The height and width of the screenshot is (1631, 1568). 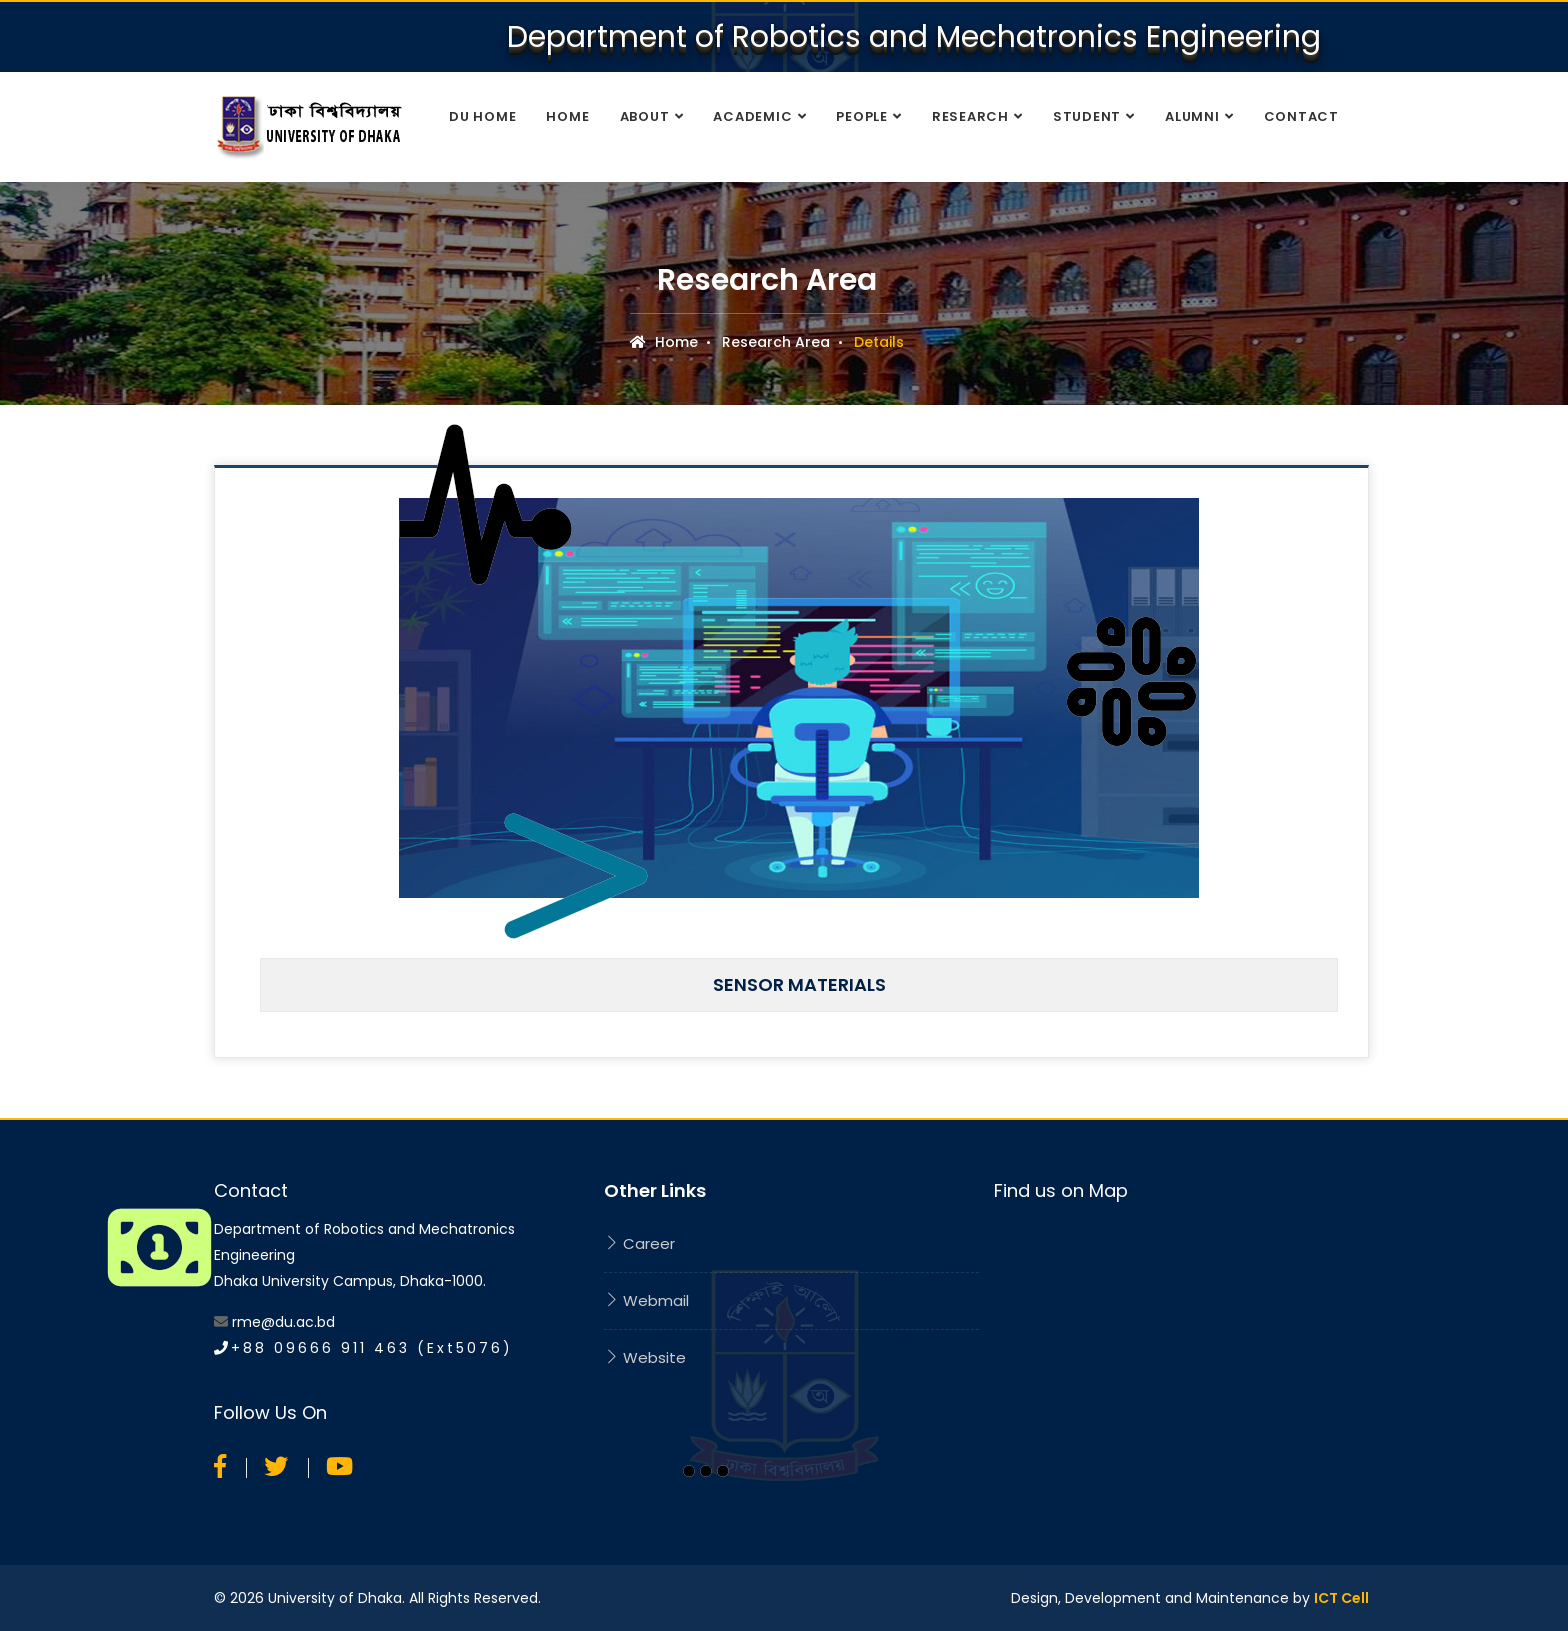 I want to click on access additional options or actions, so click(x=706, y=1471).